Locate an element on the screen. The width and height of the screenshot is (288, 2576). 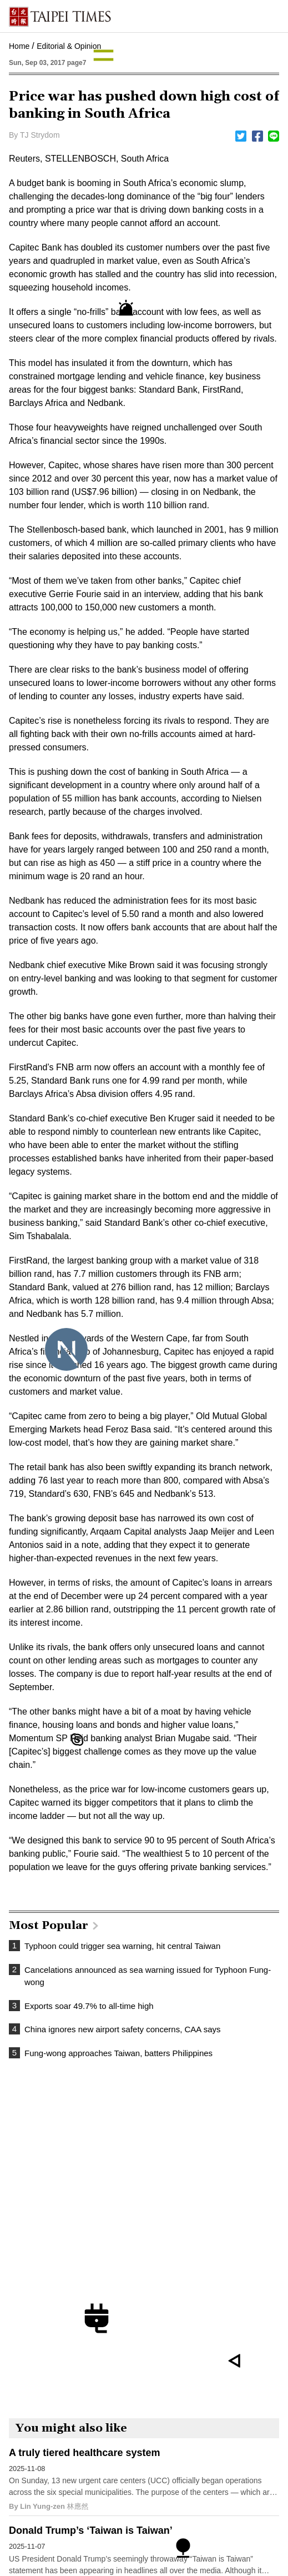
indicates a system warning or alert is located at coordinates (126, 308).